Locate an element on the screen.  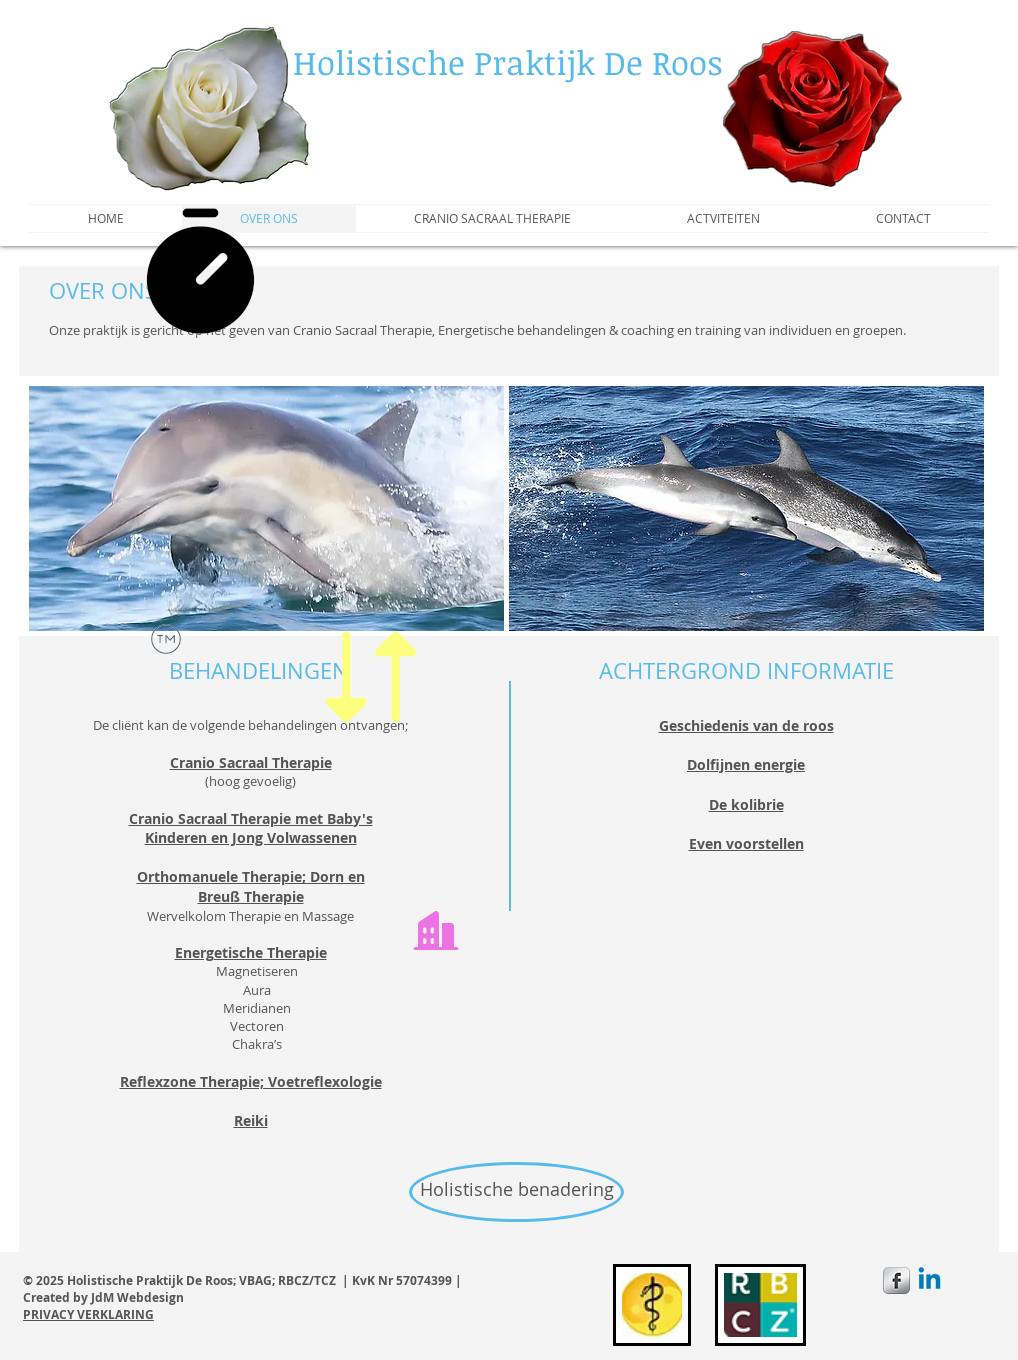
sort items in ascending or descending order is located at coordinates (371, 677).